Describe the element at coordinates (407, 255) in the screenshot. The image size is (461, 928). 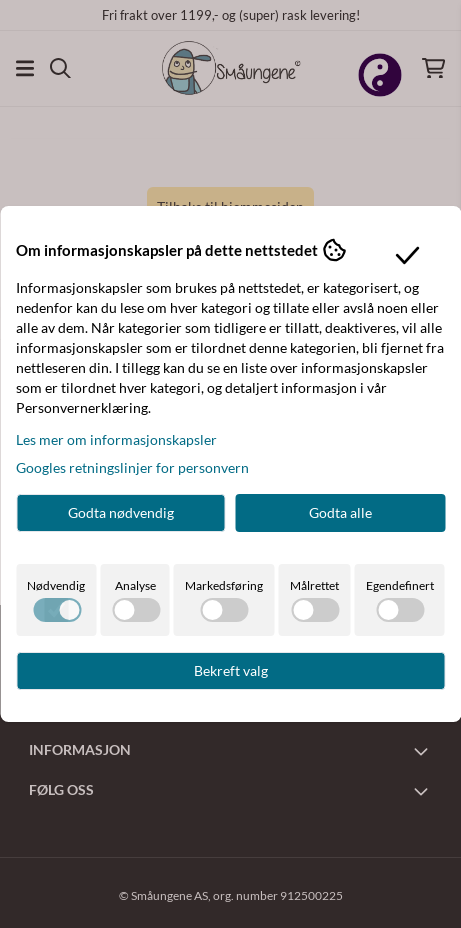
I see `confirm or submit an action` at that location.